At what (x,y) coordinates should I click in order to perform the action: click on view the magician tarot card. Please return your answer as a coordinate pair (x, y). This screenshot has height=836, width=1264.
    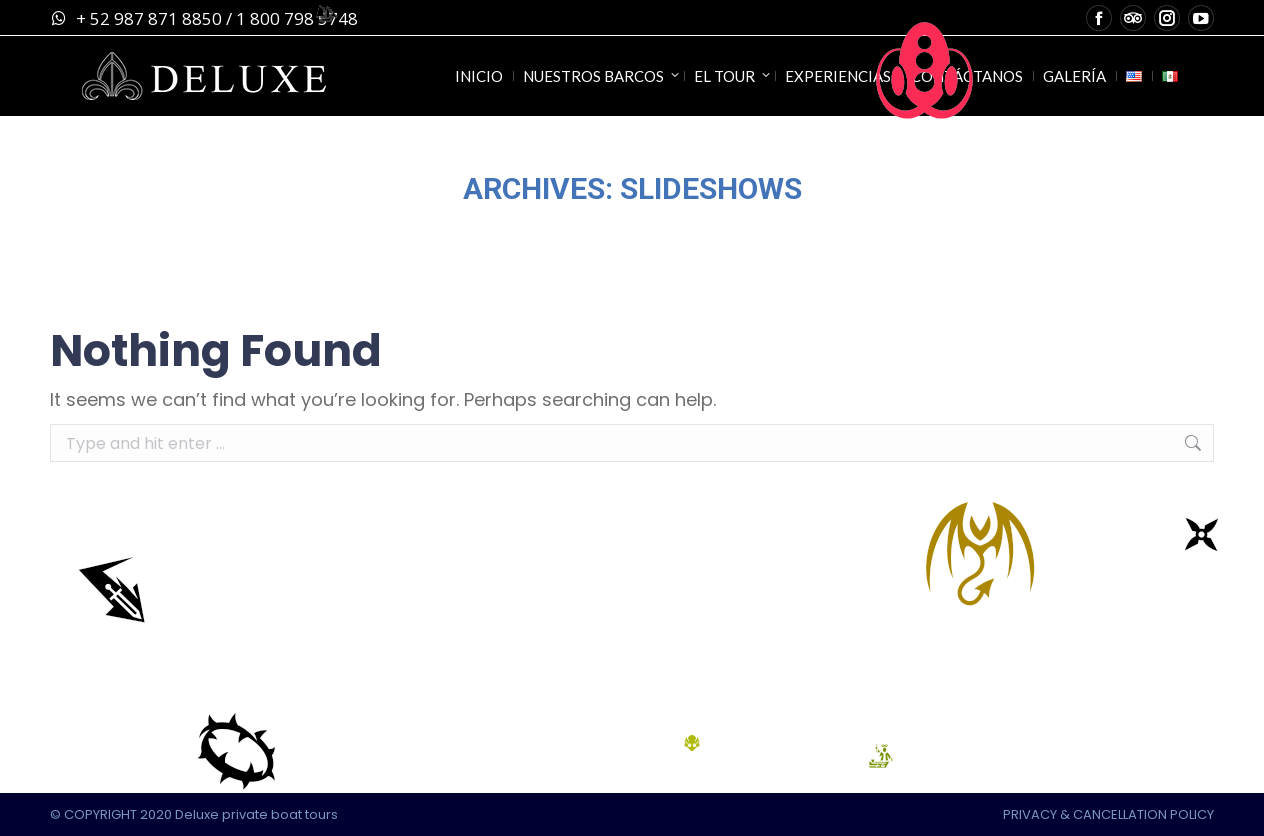
    Looking at the image, I should click on (881, 756).